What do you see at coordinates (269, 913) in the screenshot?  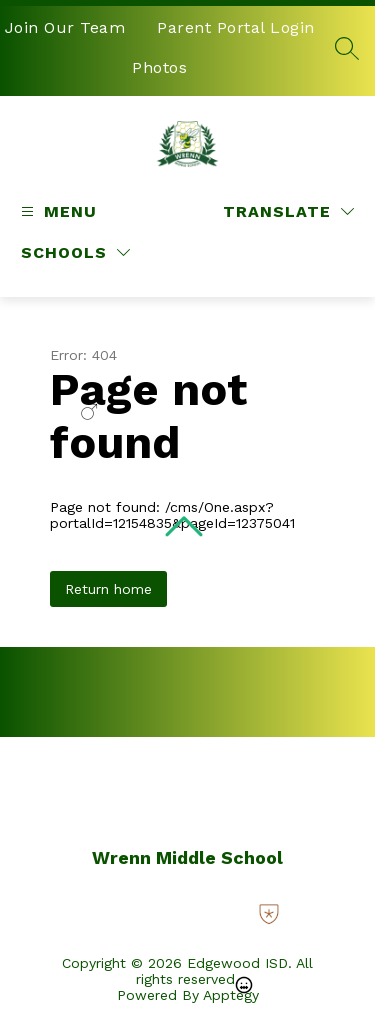 I see `indicates premium or verified security status` at bounding box center [269, 913].